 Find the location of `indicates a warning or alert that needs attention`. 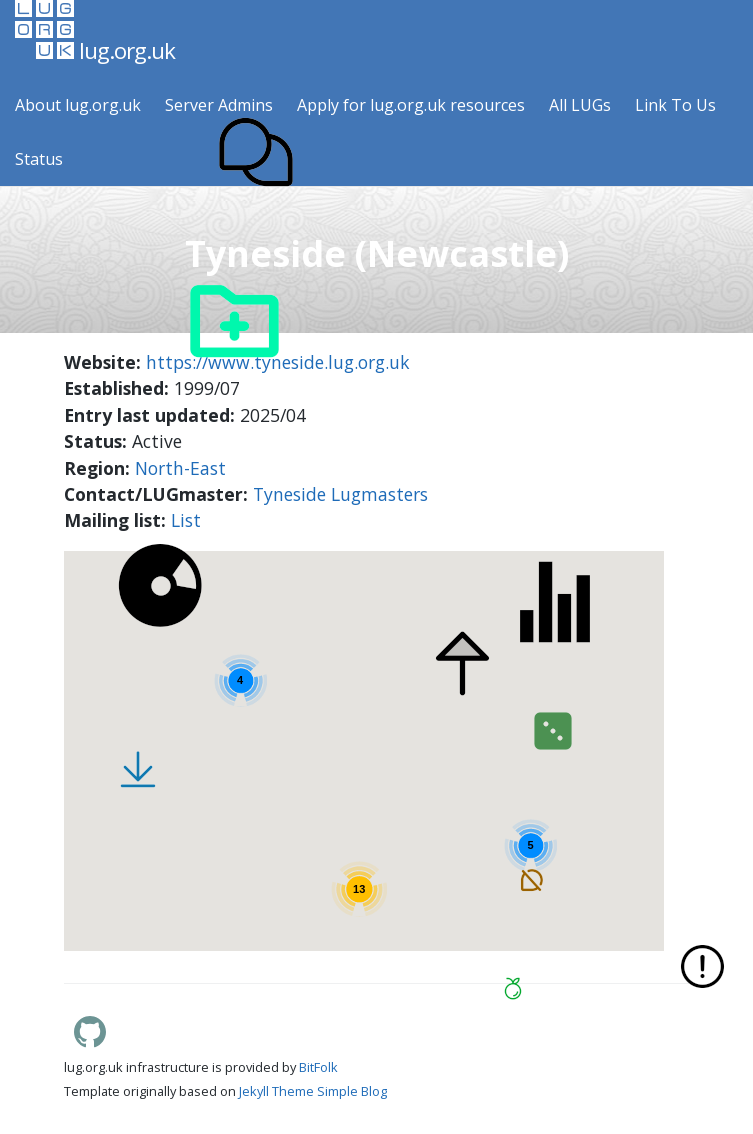

indicates a warning or alert that needs attention is located at coordinates (702, 966).